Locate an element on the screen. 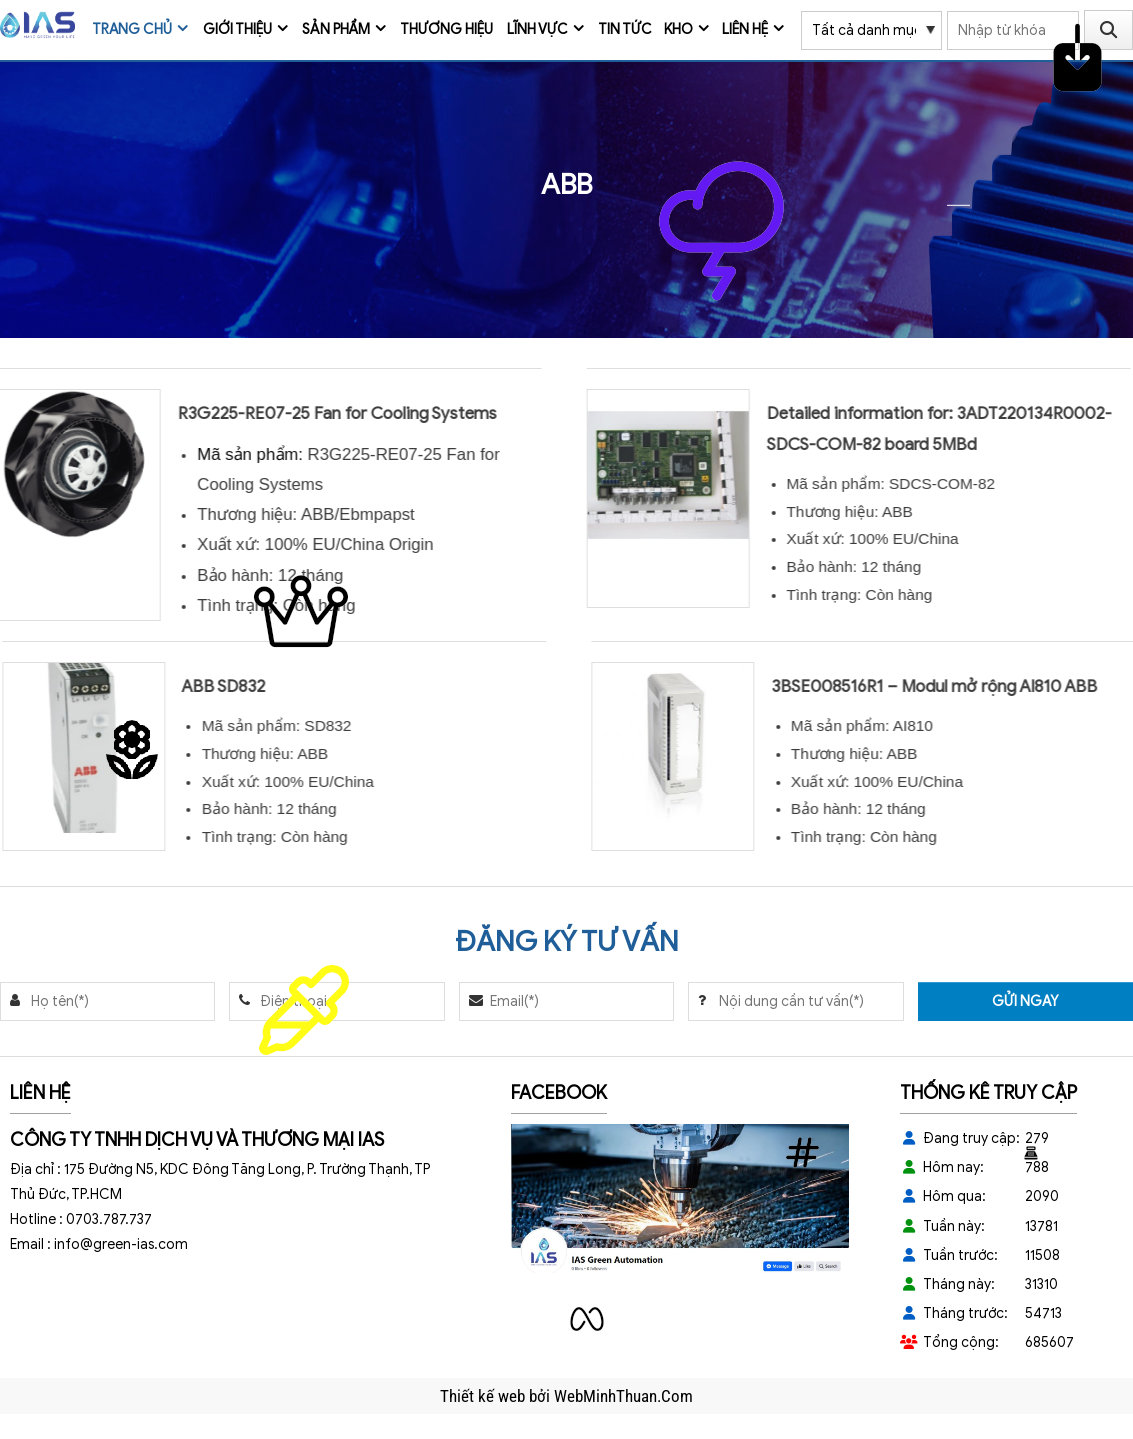 The height and width of the screenshot is (1439, 1133). meta company logo is located at coordinates (587, 1319).